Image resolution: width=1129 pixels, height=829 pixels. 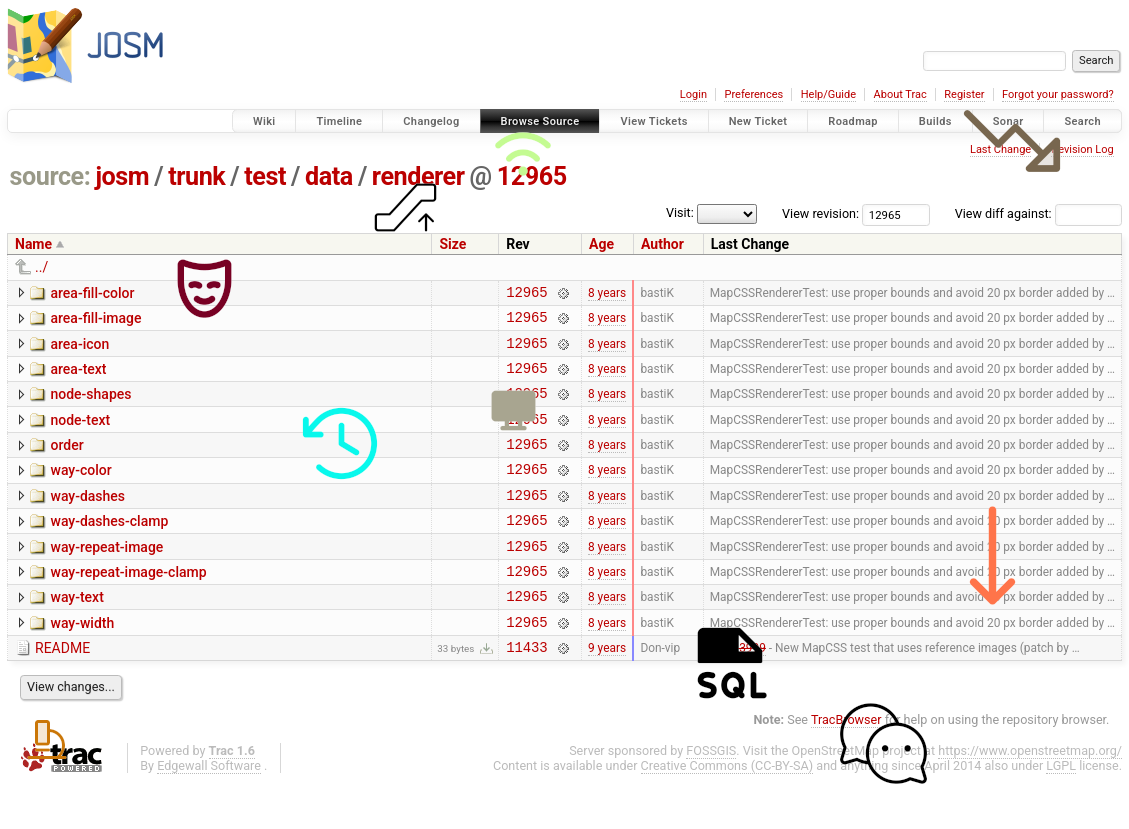 What do you see at coordinates (405, 207) in the screenshot?
I see `indicates escalator going up` at bounding box center [405, 207].